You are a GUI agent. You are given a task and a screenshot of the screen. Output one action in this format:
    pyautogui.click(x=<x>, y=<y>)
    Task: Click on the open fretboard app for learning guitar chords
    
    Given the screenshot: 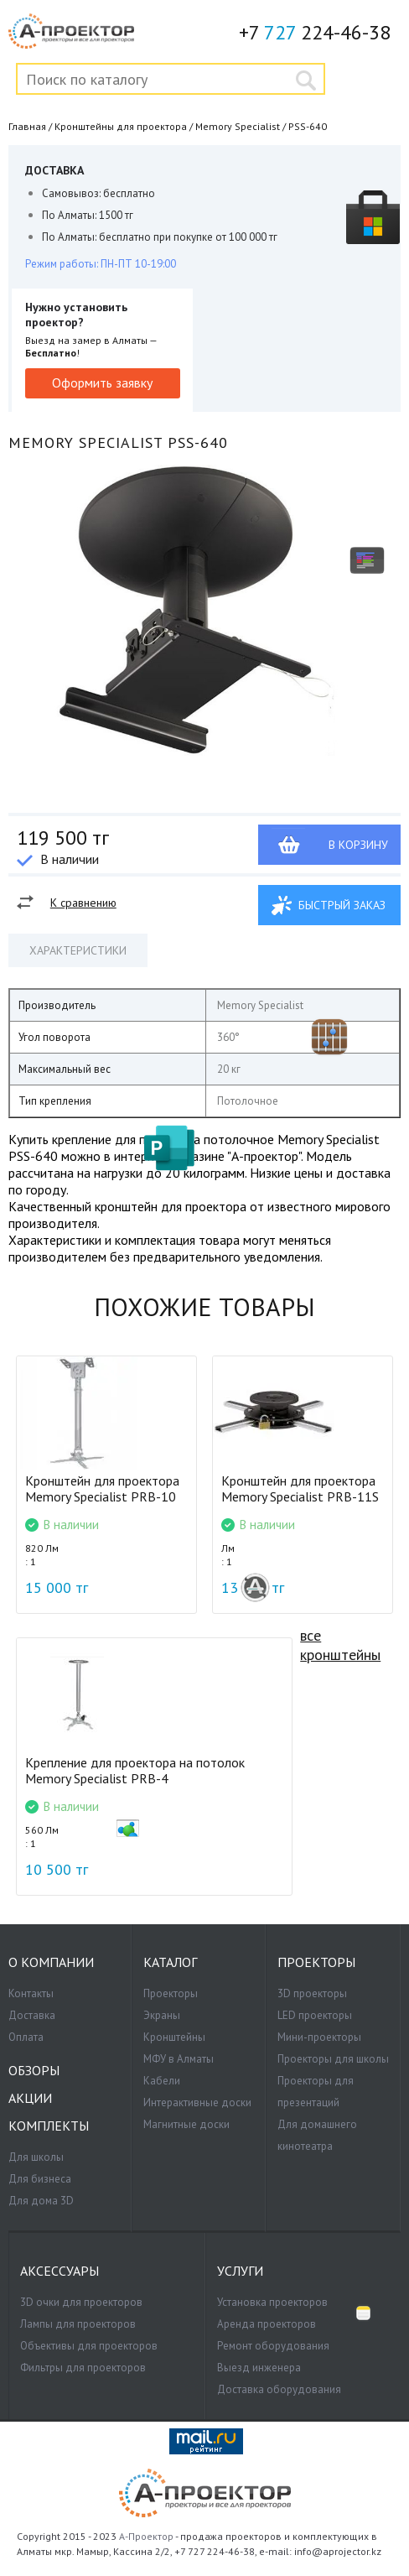 What is the action you would take?
    pyautogui.click(x=329, y=1037)
    